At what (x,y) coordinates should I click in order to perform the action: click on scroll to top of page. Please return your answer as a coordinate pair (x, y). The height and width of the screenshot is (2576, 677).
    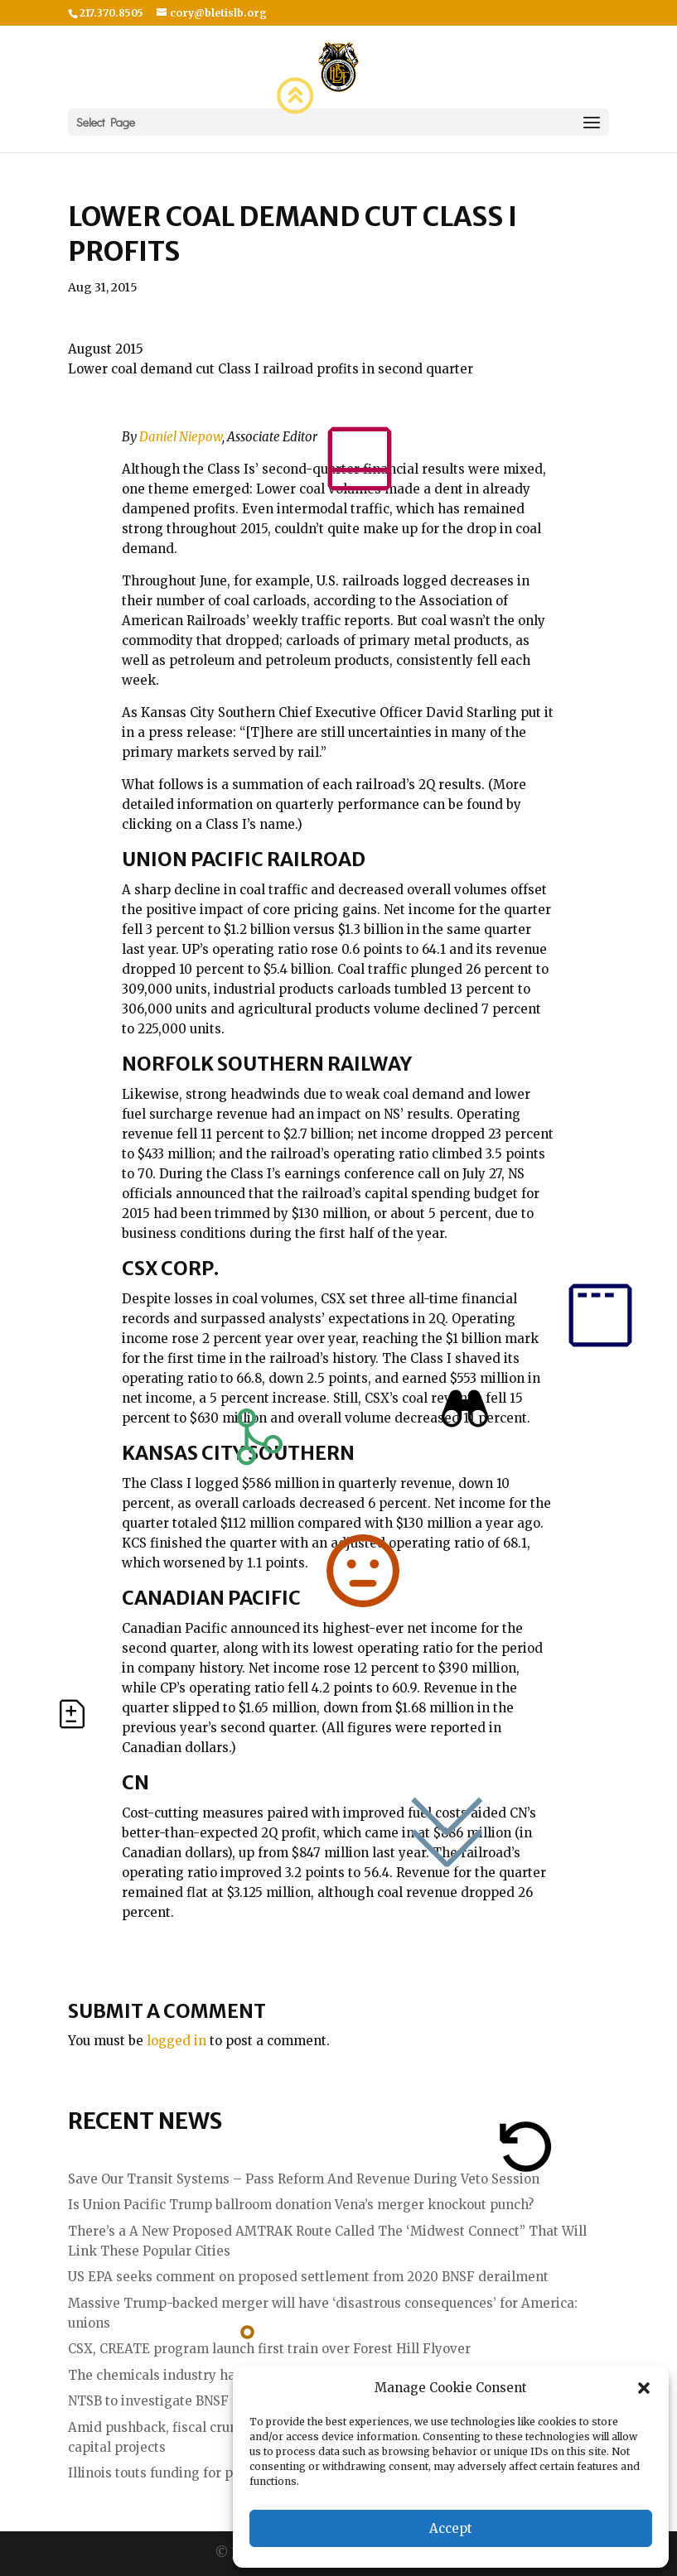
    Looking at the image, I should click on (295, 95).